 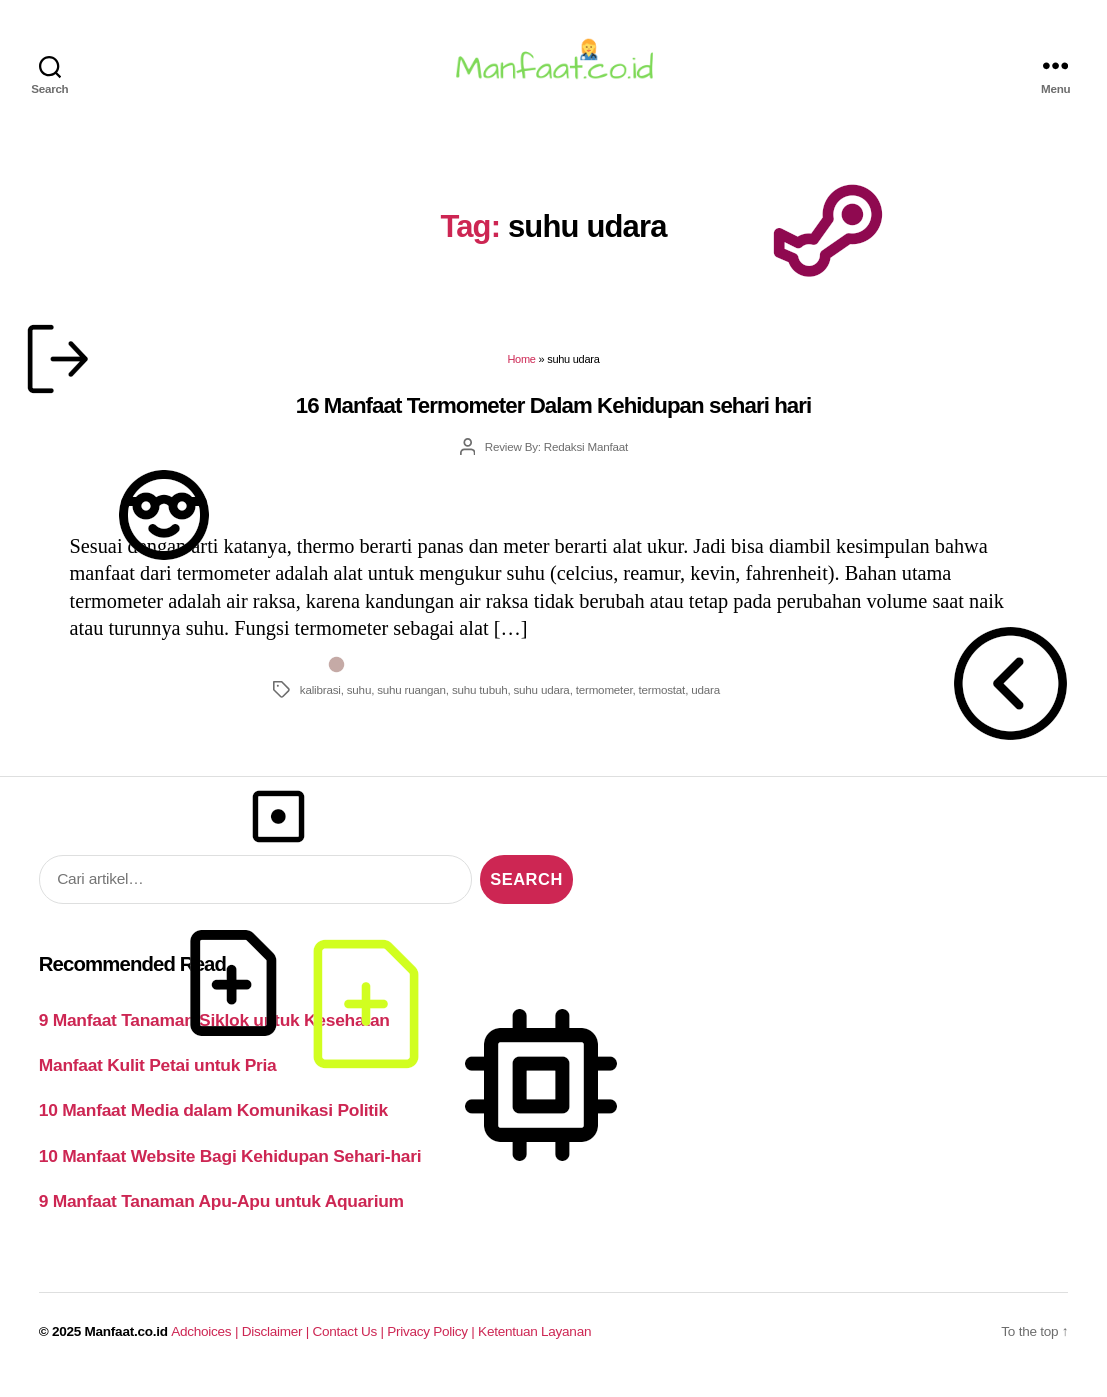 I want to click on go back to previous screen, so click(x=1010, y=683).